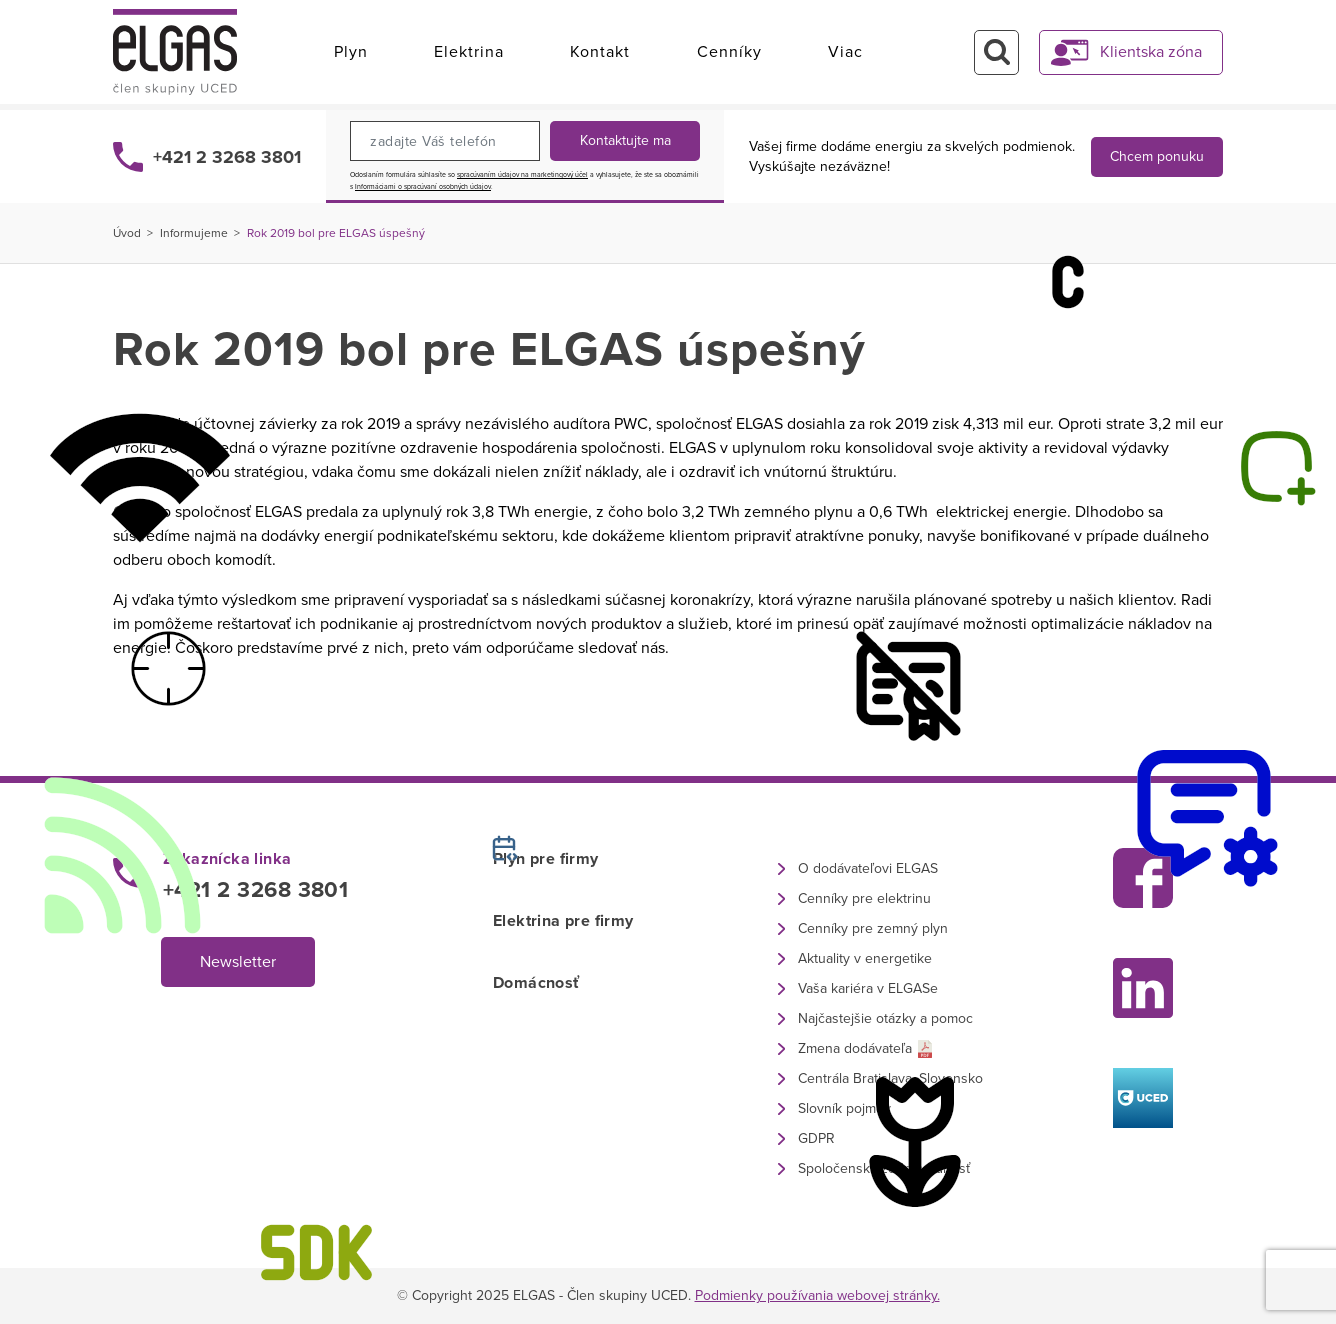 Image resolution: width=1336 pixels, height=1324 pixels. What do you see at coordinates (168, 668) in the screenshot?
I see `center map on current location` at bounding box center [168, 668].